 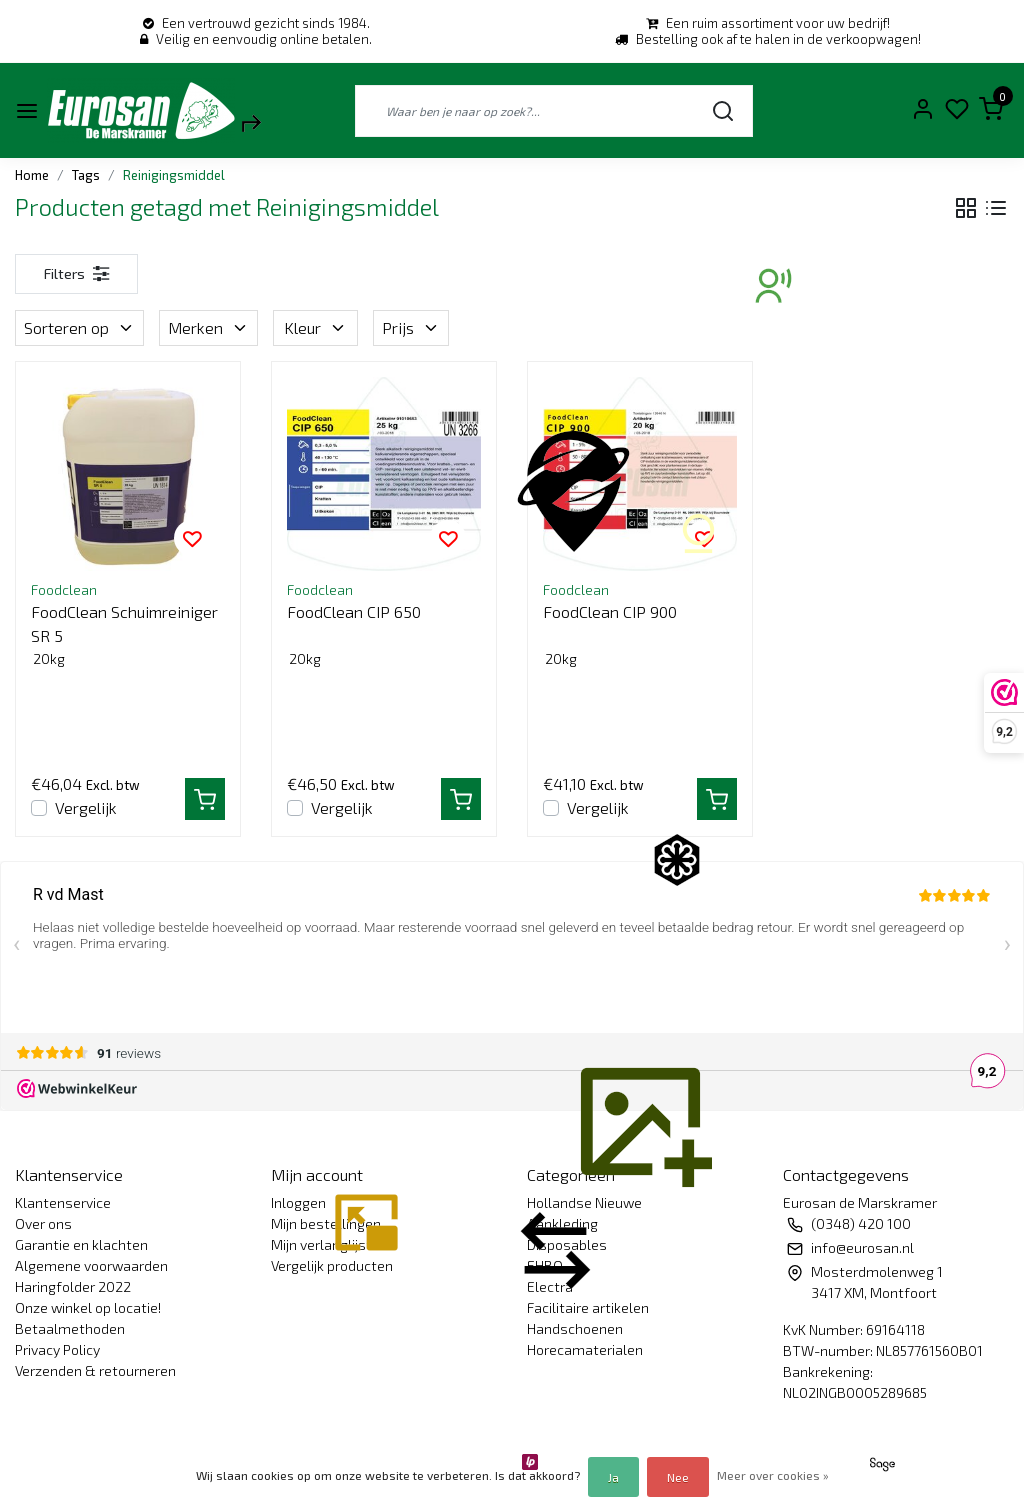 I want to click on activate voice input or speech recognition, so click(x=773, y=286).